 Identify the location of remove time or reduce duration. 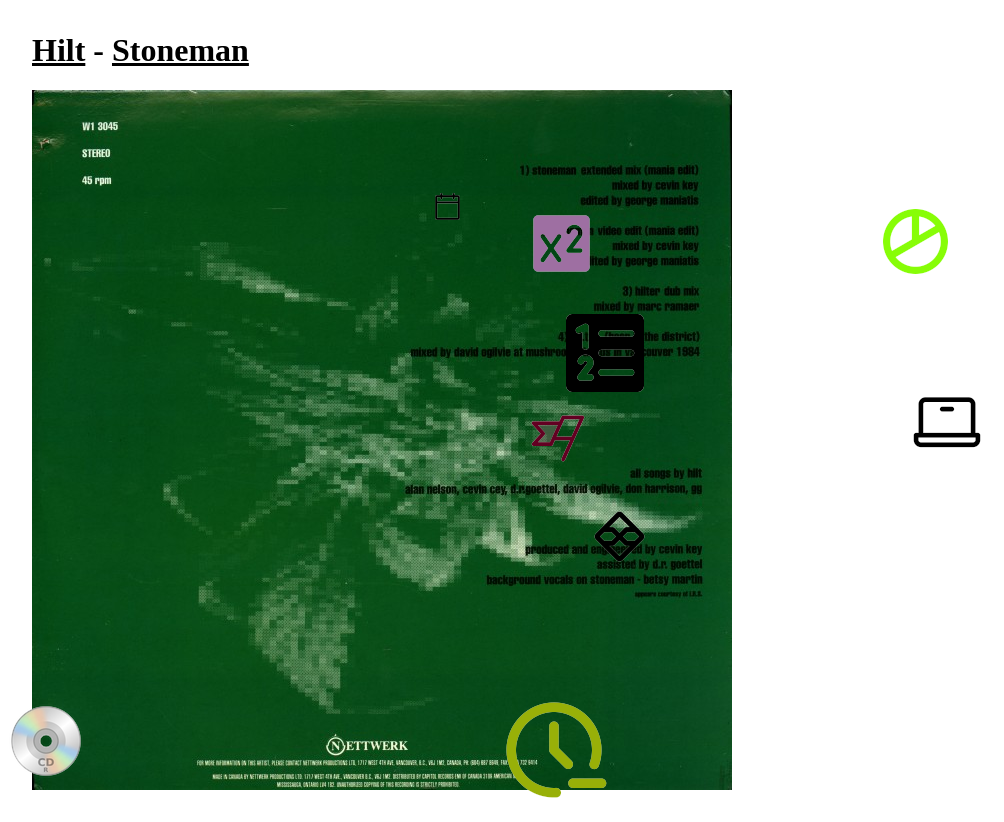
(554, 750).